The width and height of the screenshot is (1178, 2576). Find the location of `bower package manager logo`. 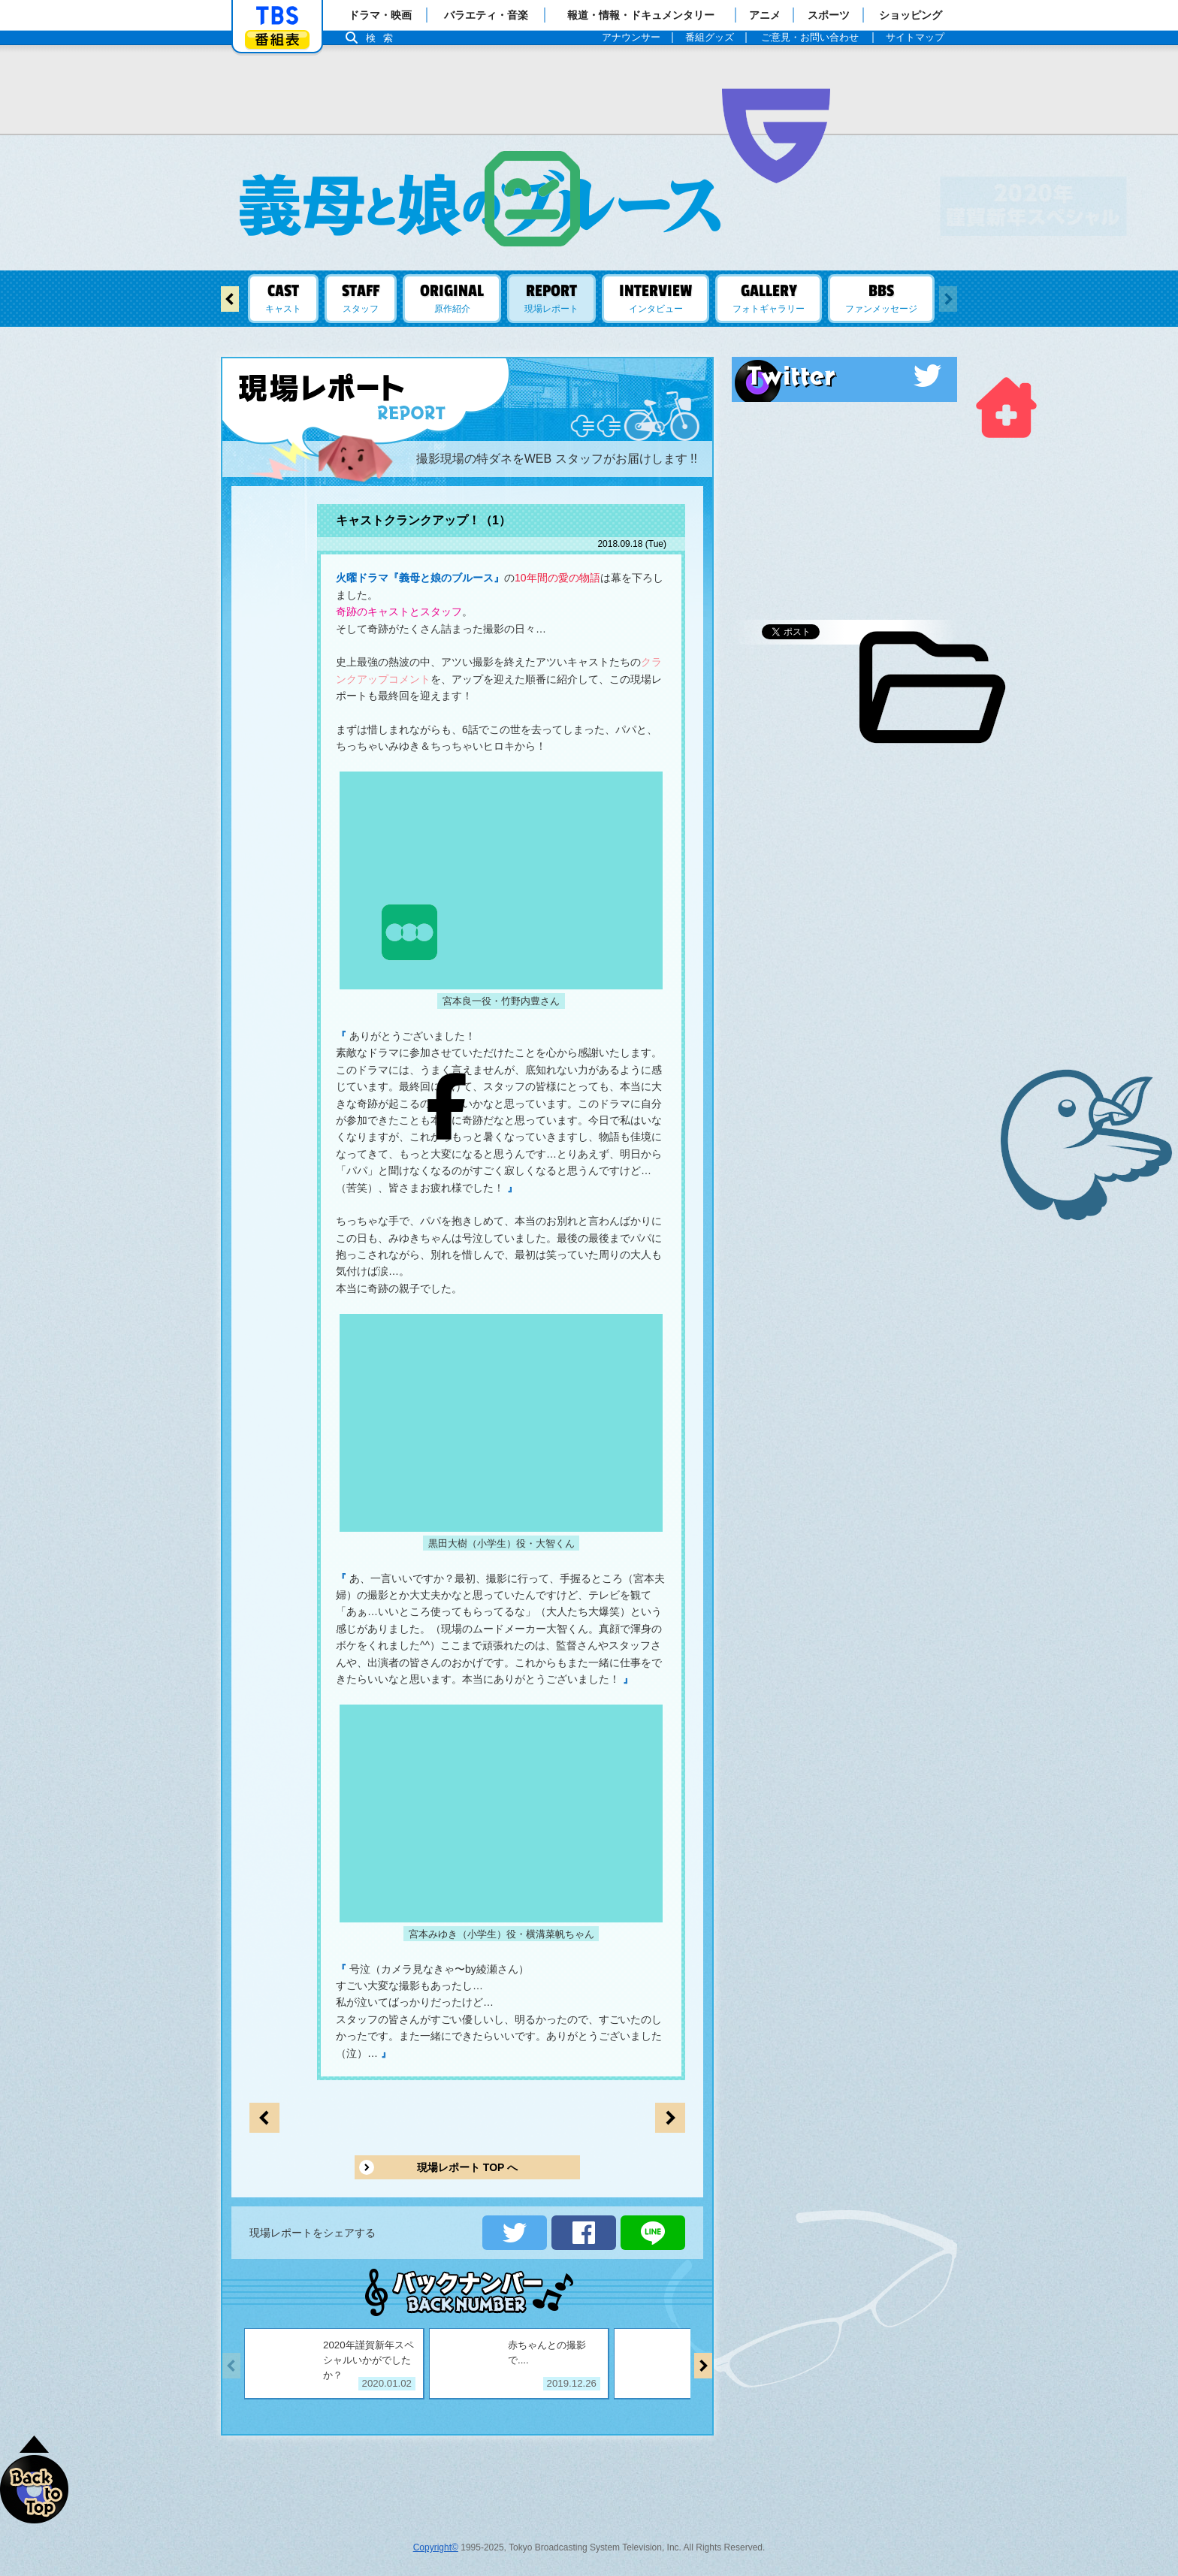

bower package manager logo is located at coordinates (1086, 1145).